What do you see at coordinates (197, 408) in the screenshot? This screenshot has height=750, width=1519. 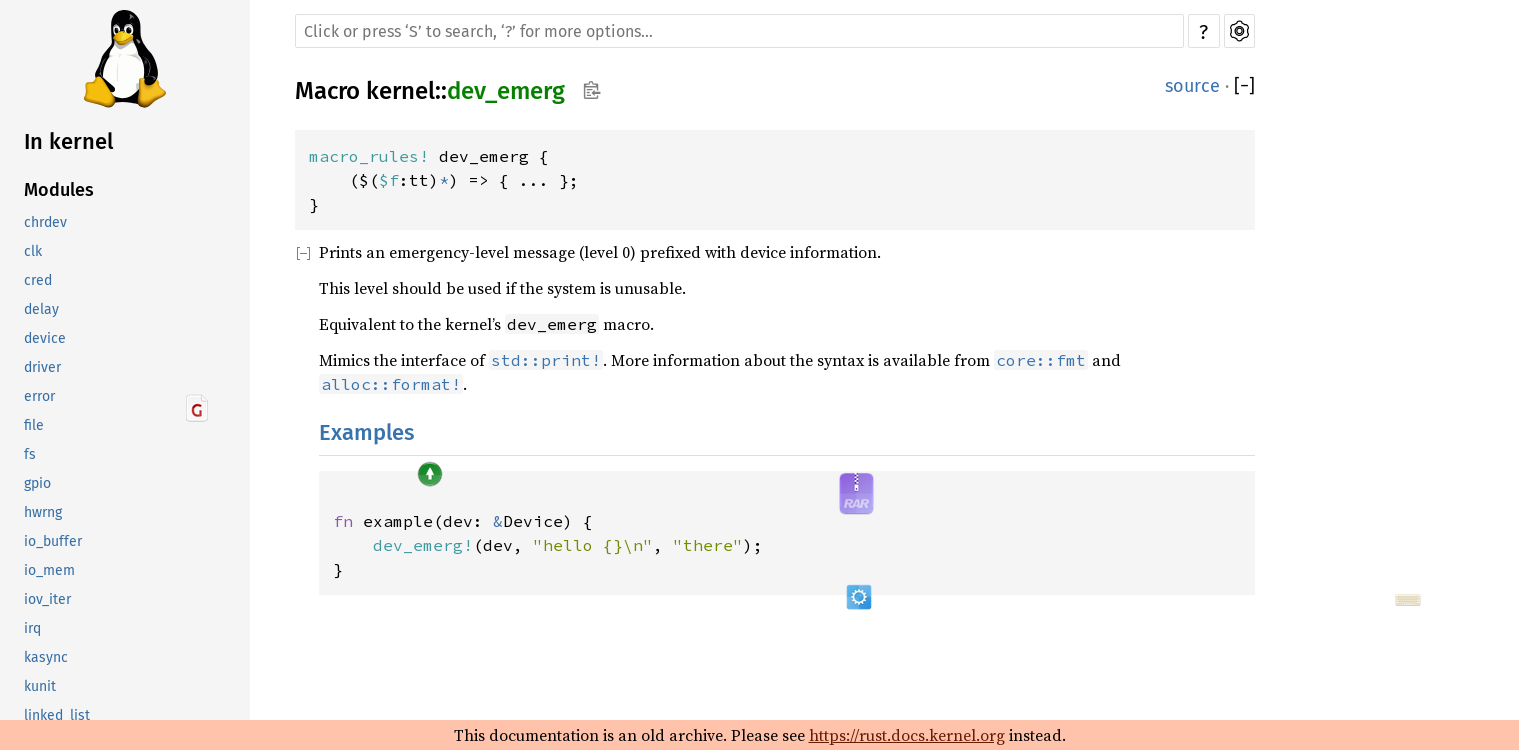 I see `a g-code file for 3D printing or CNC machining` at bounding box center [197, 408].